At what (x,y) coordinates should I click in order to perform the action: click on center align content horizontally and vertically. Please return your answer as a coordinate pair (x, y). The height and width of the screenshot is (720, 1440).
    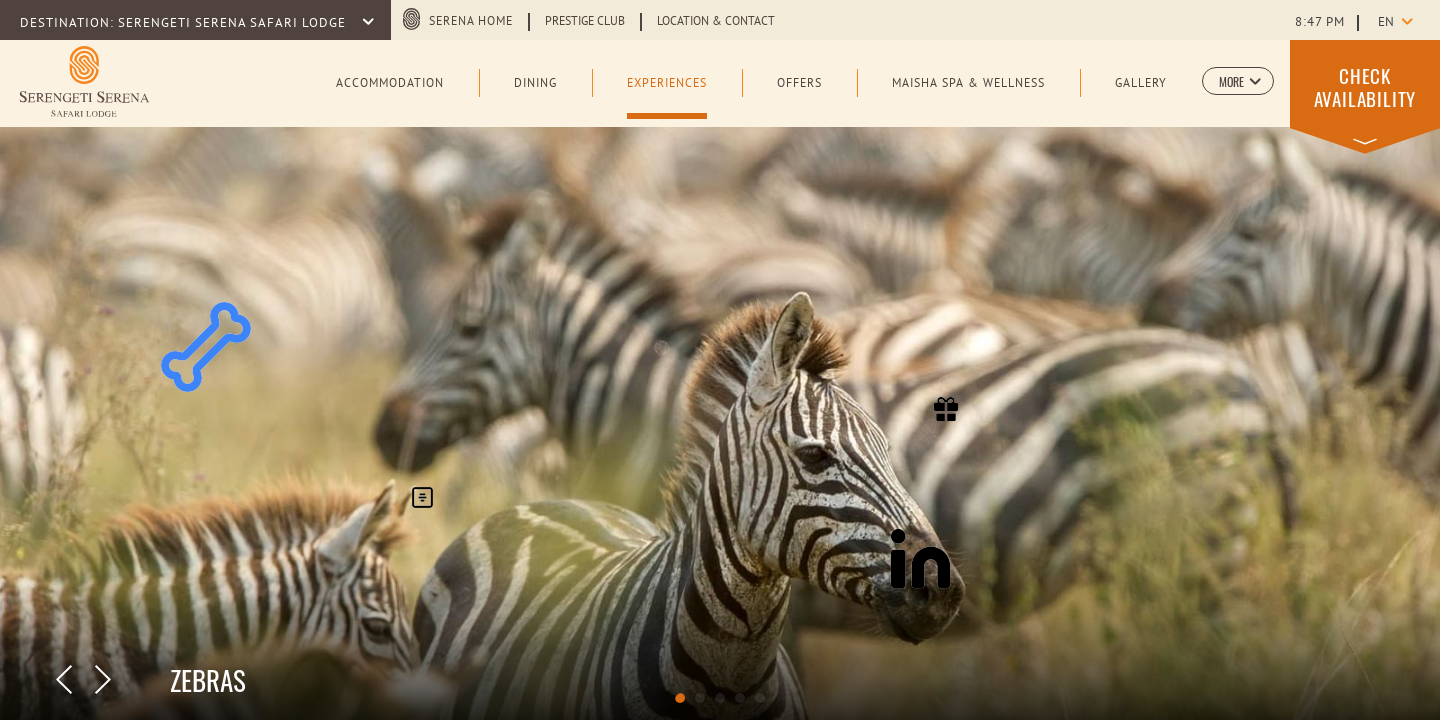
    Looking at the image, I should click on (422, 497).